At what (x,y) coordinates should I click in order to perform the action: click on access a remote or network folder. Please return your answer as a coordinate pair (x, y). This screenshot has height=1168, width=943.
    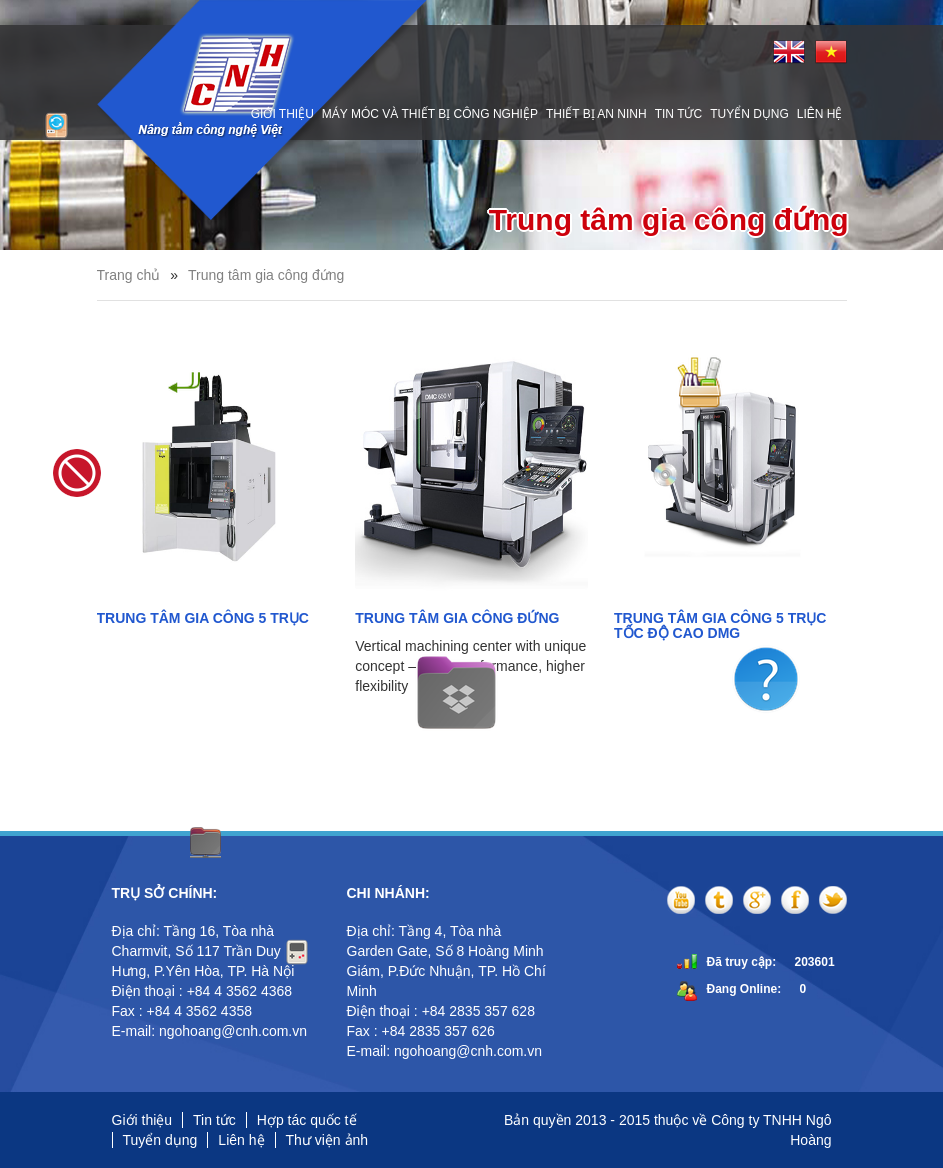
    Looking at the image, I should click on (205, 842).